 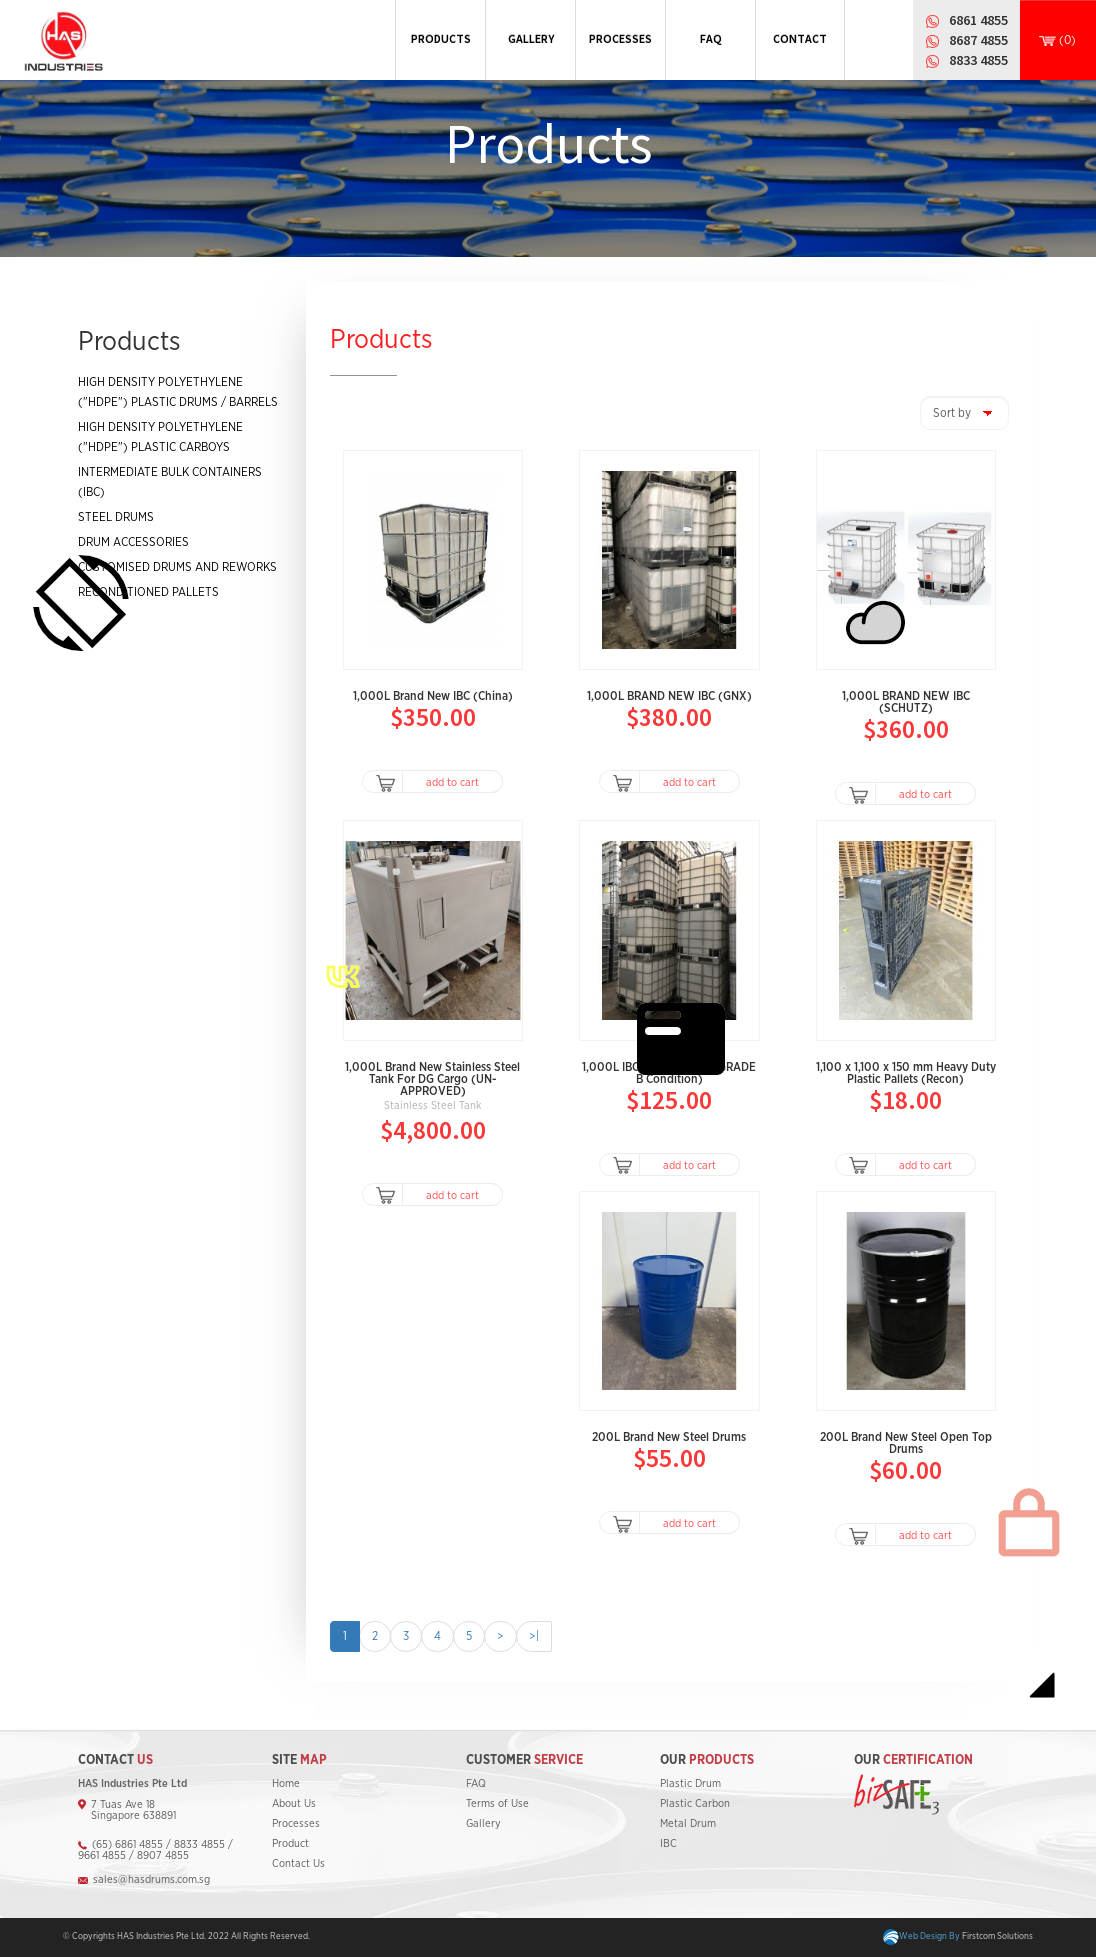 What do you see at coordinates (681, 1039) in the screenshot?
I see `view featured playlist` at bounding box center [681, 1039].